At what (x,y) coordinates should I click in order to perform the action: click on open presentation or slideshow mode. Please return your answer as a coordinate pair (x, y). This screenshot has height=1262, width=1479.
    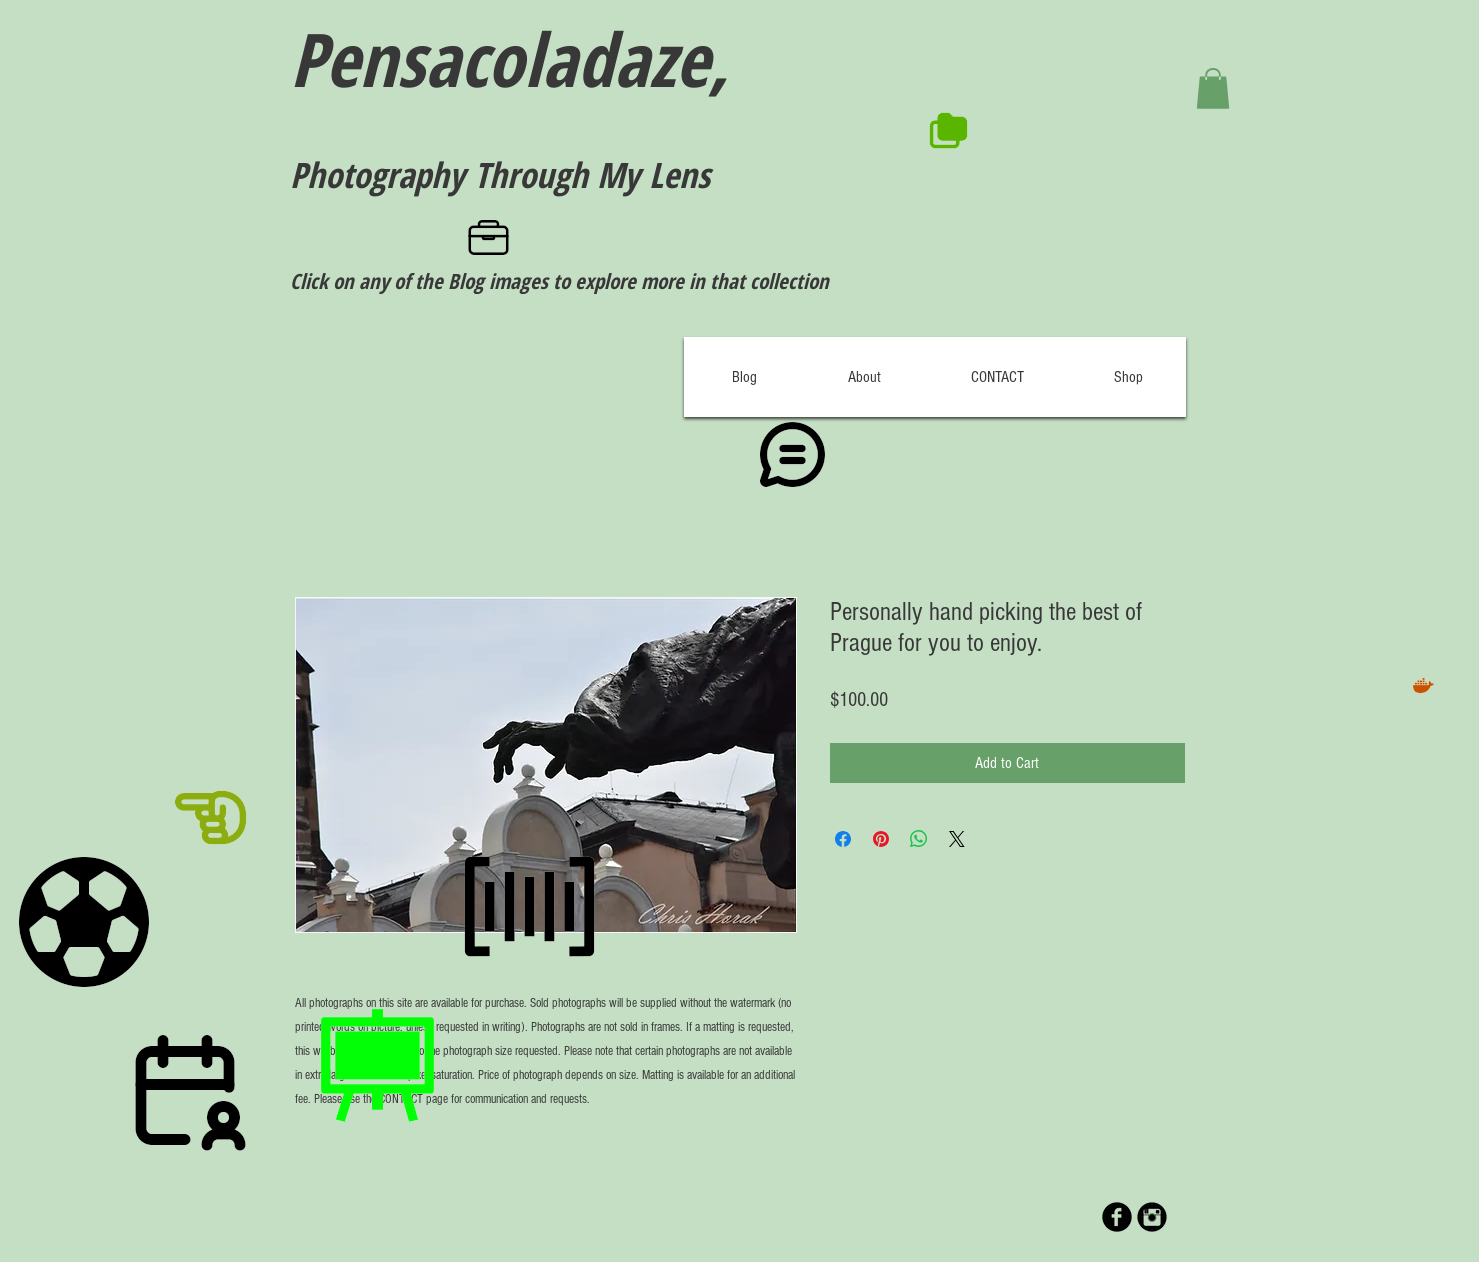
    Looking at the image, I should click on (377, 1065).